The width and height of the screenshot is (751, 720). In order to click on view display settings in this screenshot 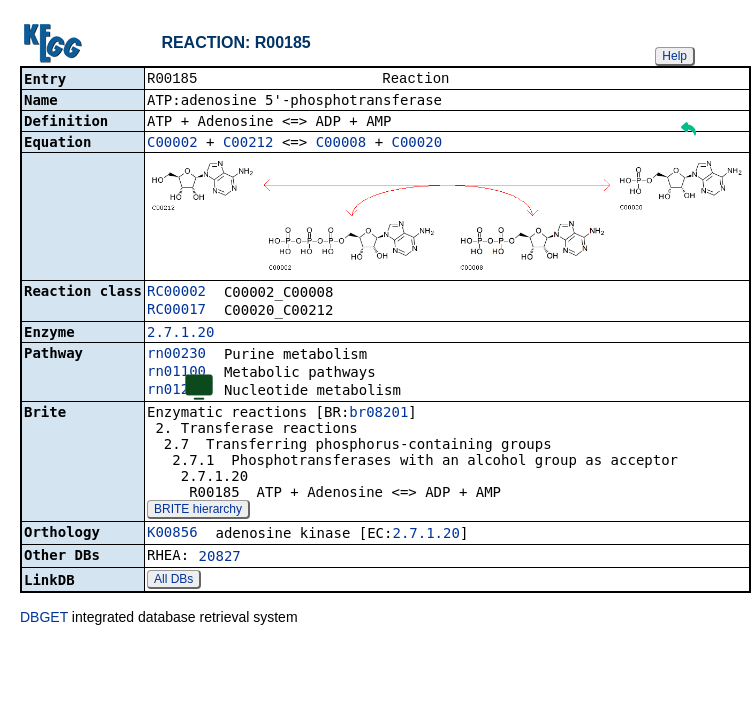, I will do `click(199, 386)`.